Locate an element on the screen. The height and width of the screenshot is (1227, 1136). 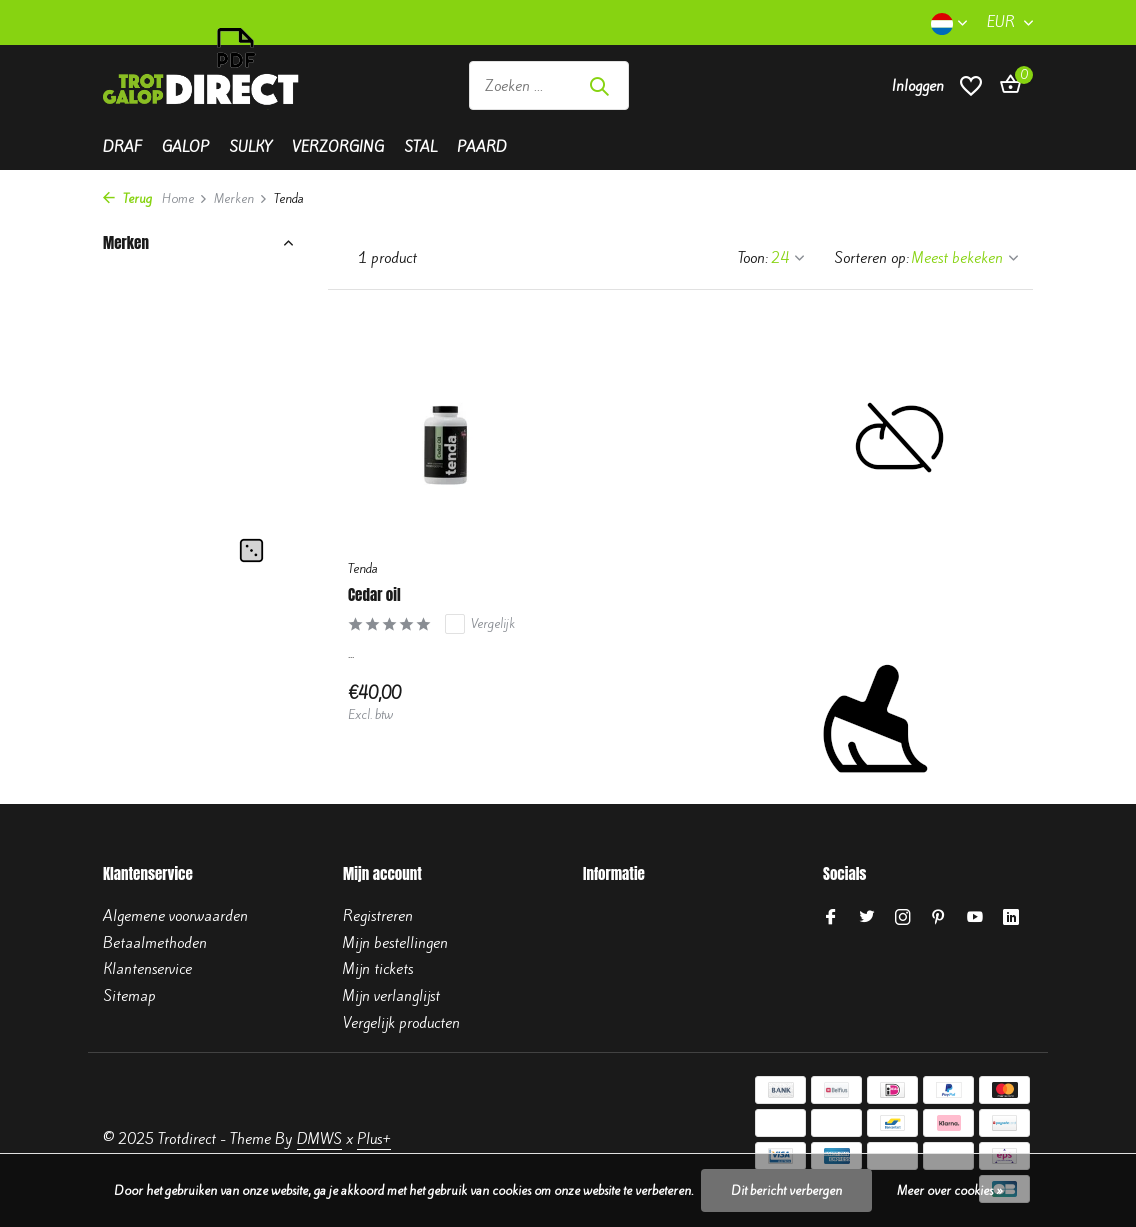
roll dice or generate random number is located at coordinates (251, 550).